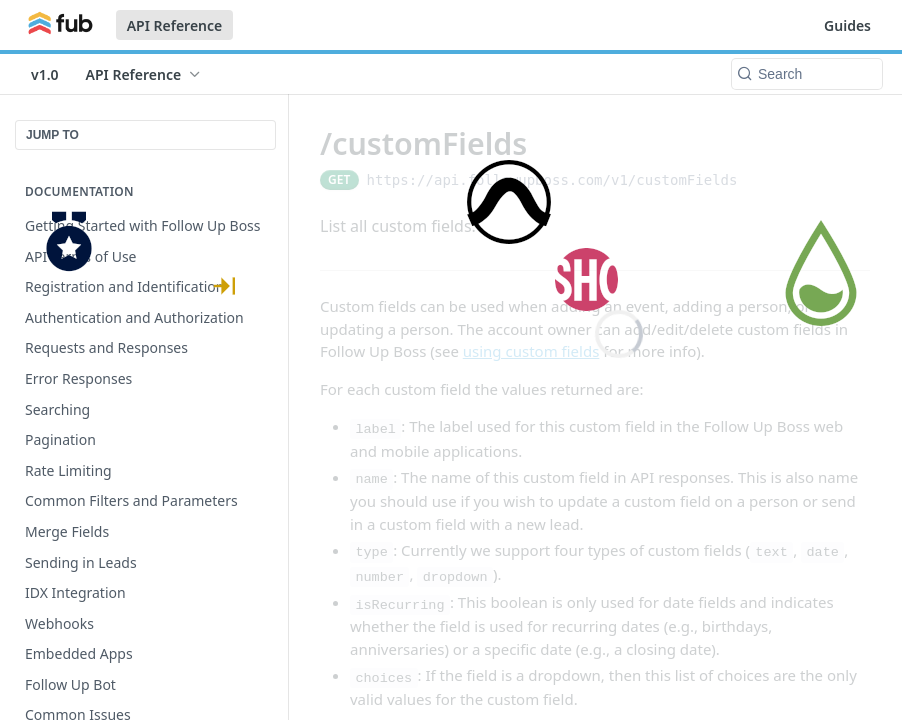  What do you see at coordinates (586, 279) in the screenshot?
I see `showtime streaming service logo` at bounding box center [586, 279].